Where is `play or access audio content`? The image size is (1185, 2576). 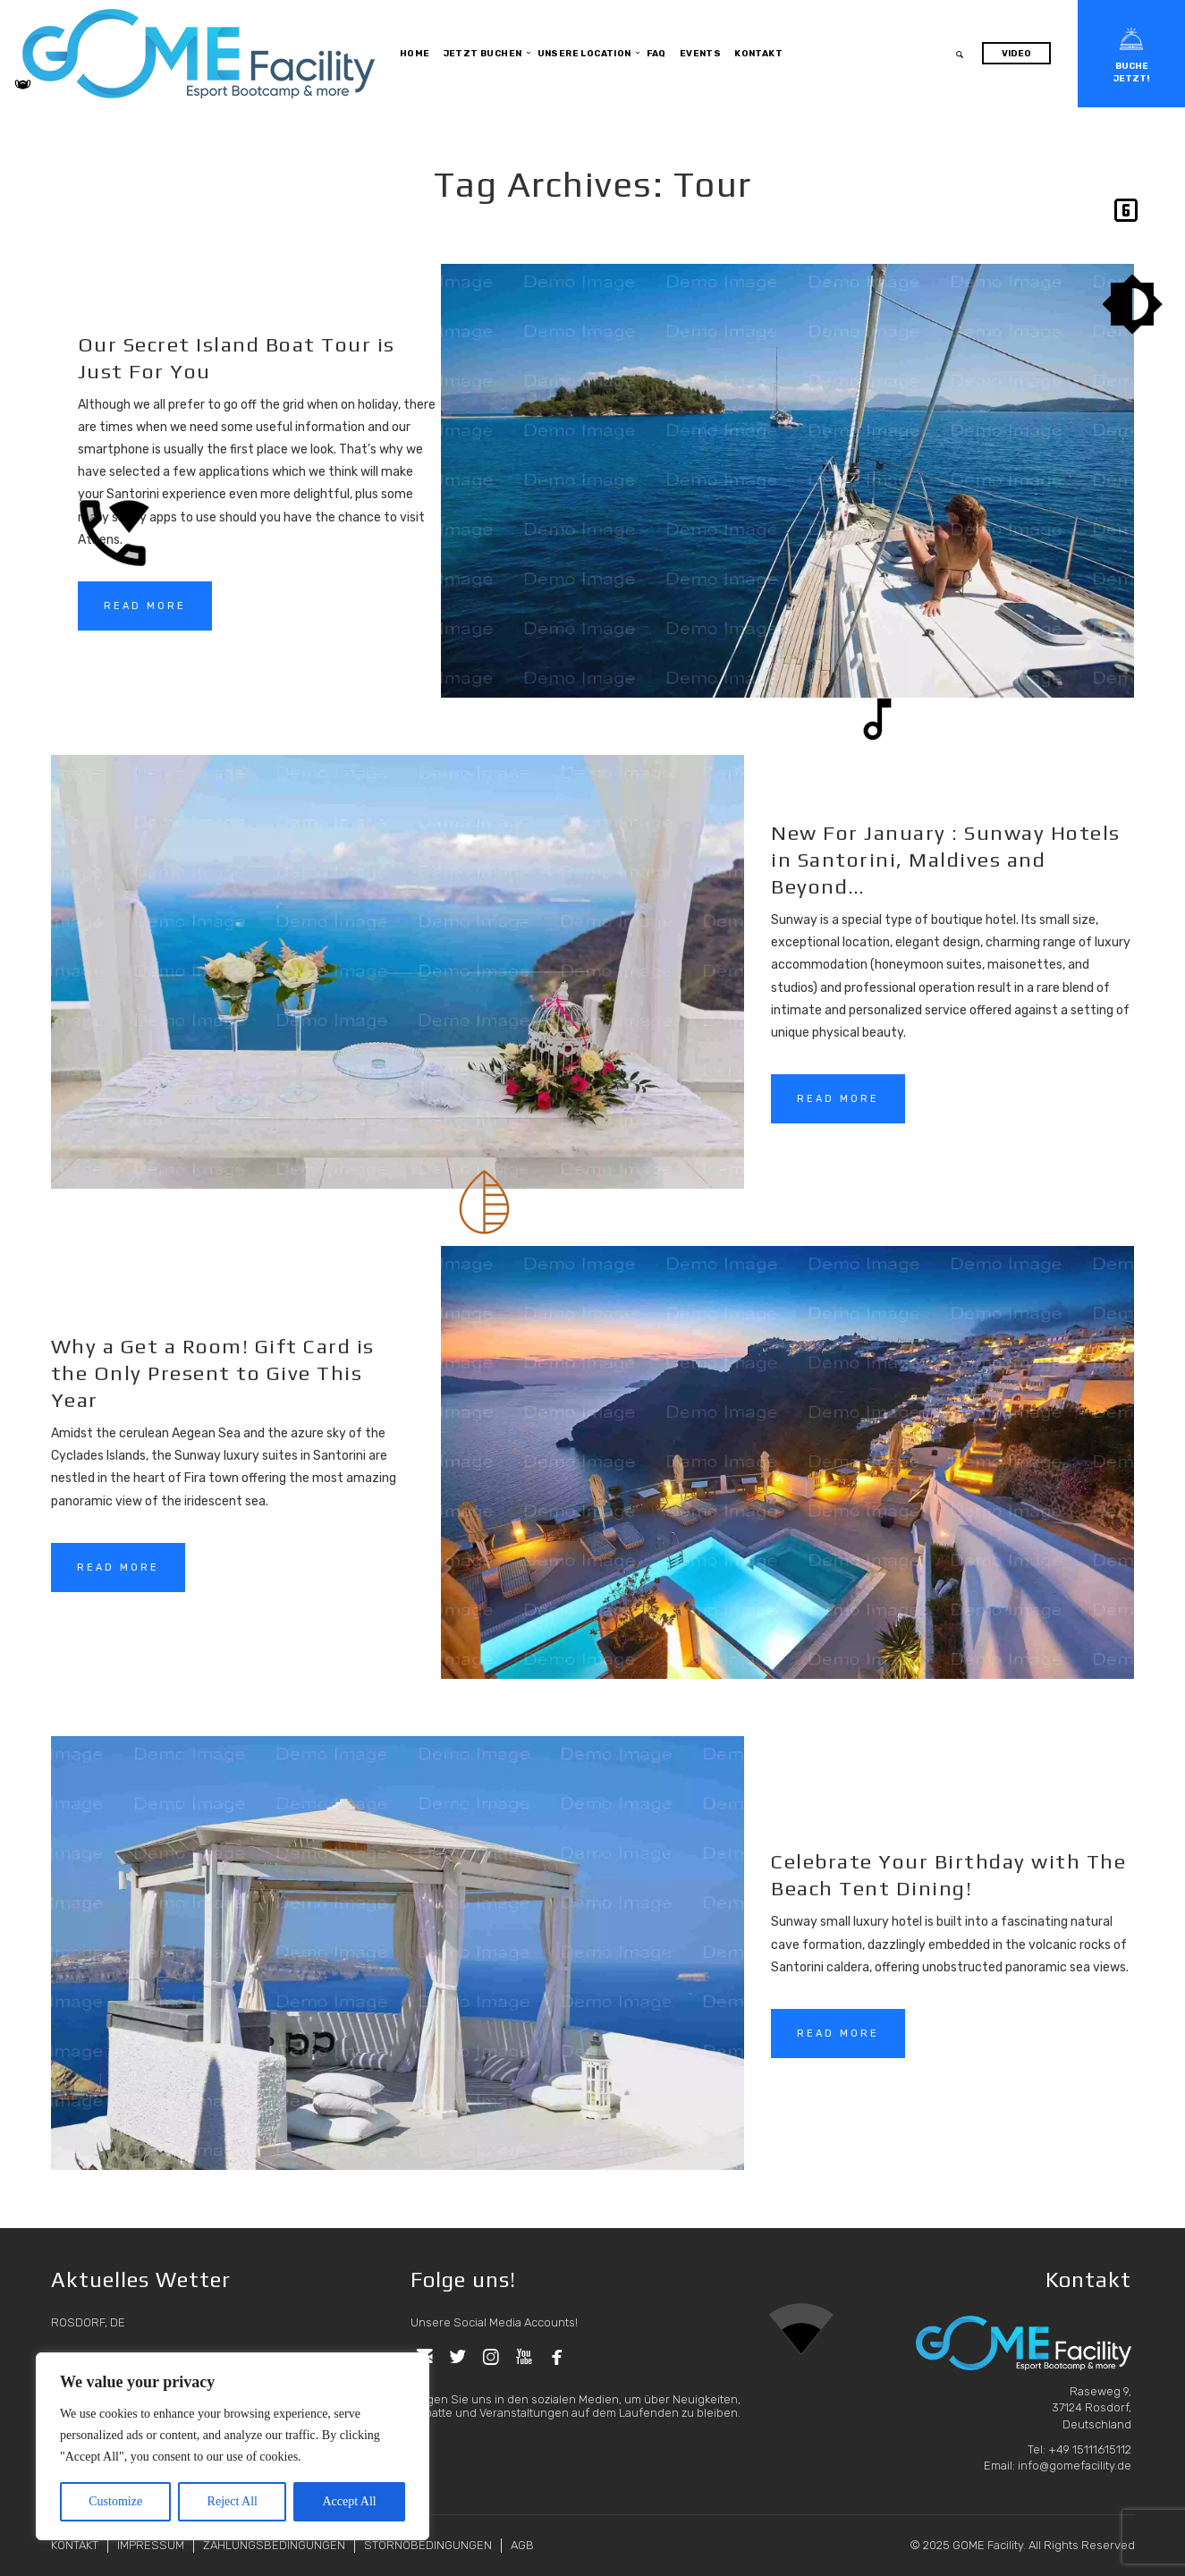
play or access audio content is located at coordinates (877, 719).